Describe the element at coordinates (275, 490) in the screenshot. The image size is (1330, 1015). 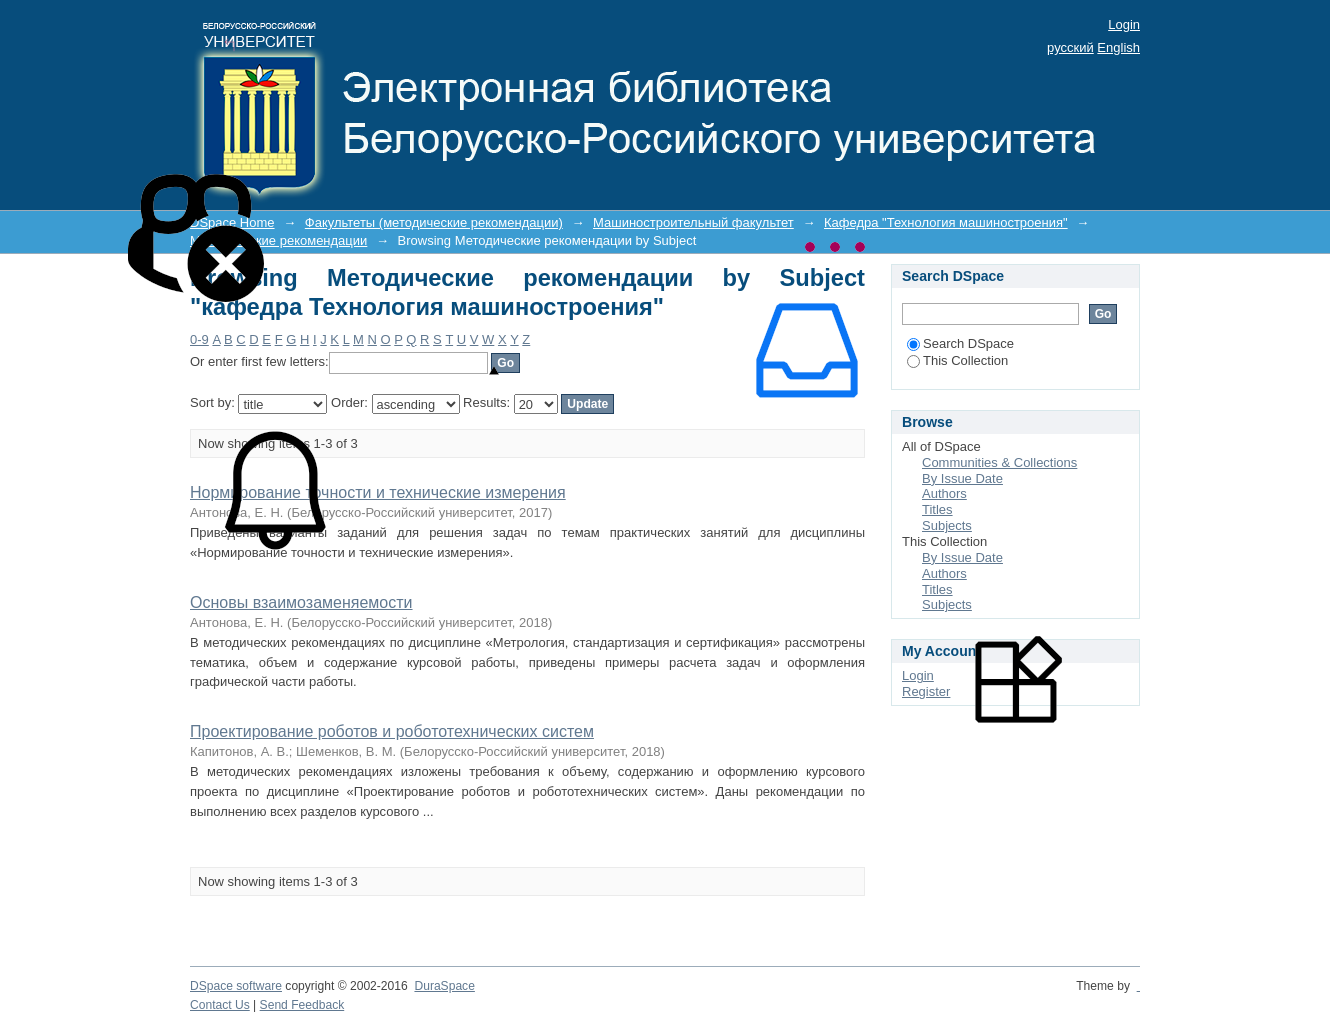
I see `view notifications` at that location.